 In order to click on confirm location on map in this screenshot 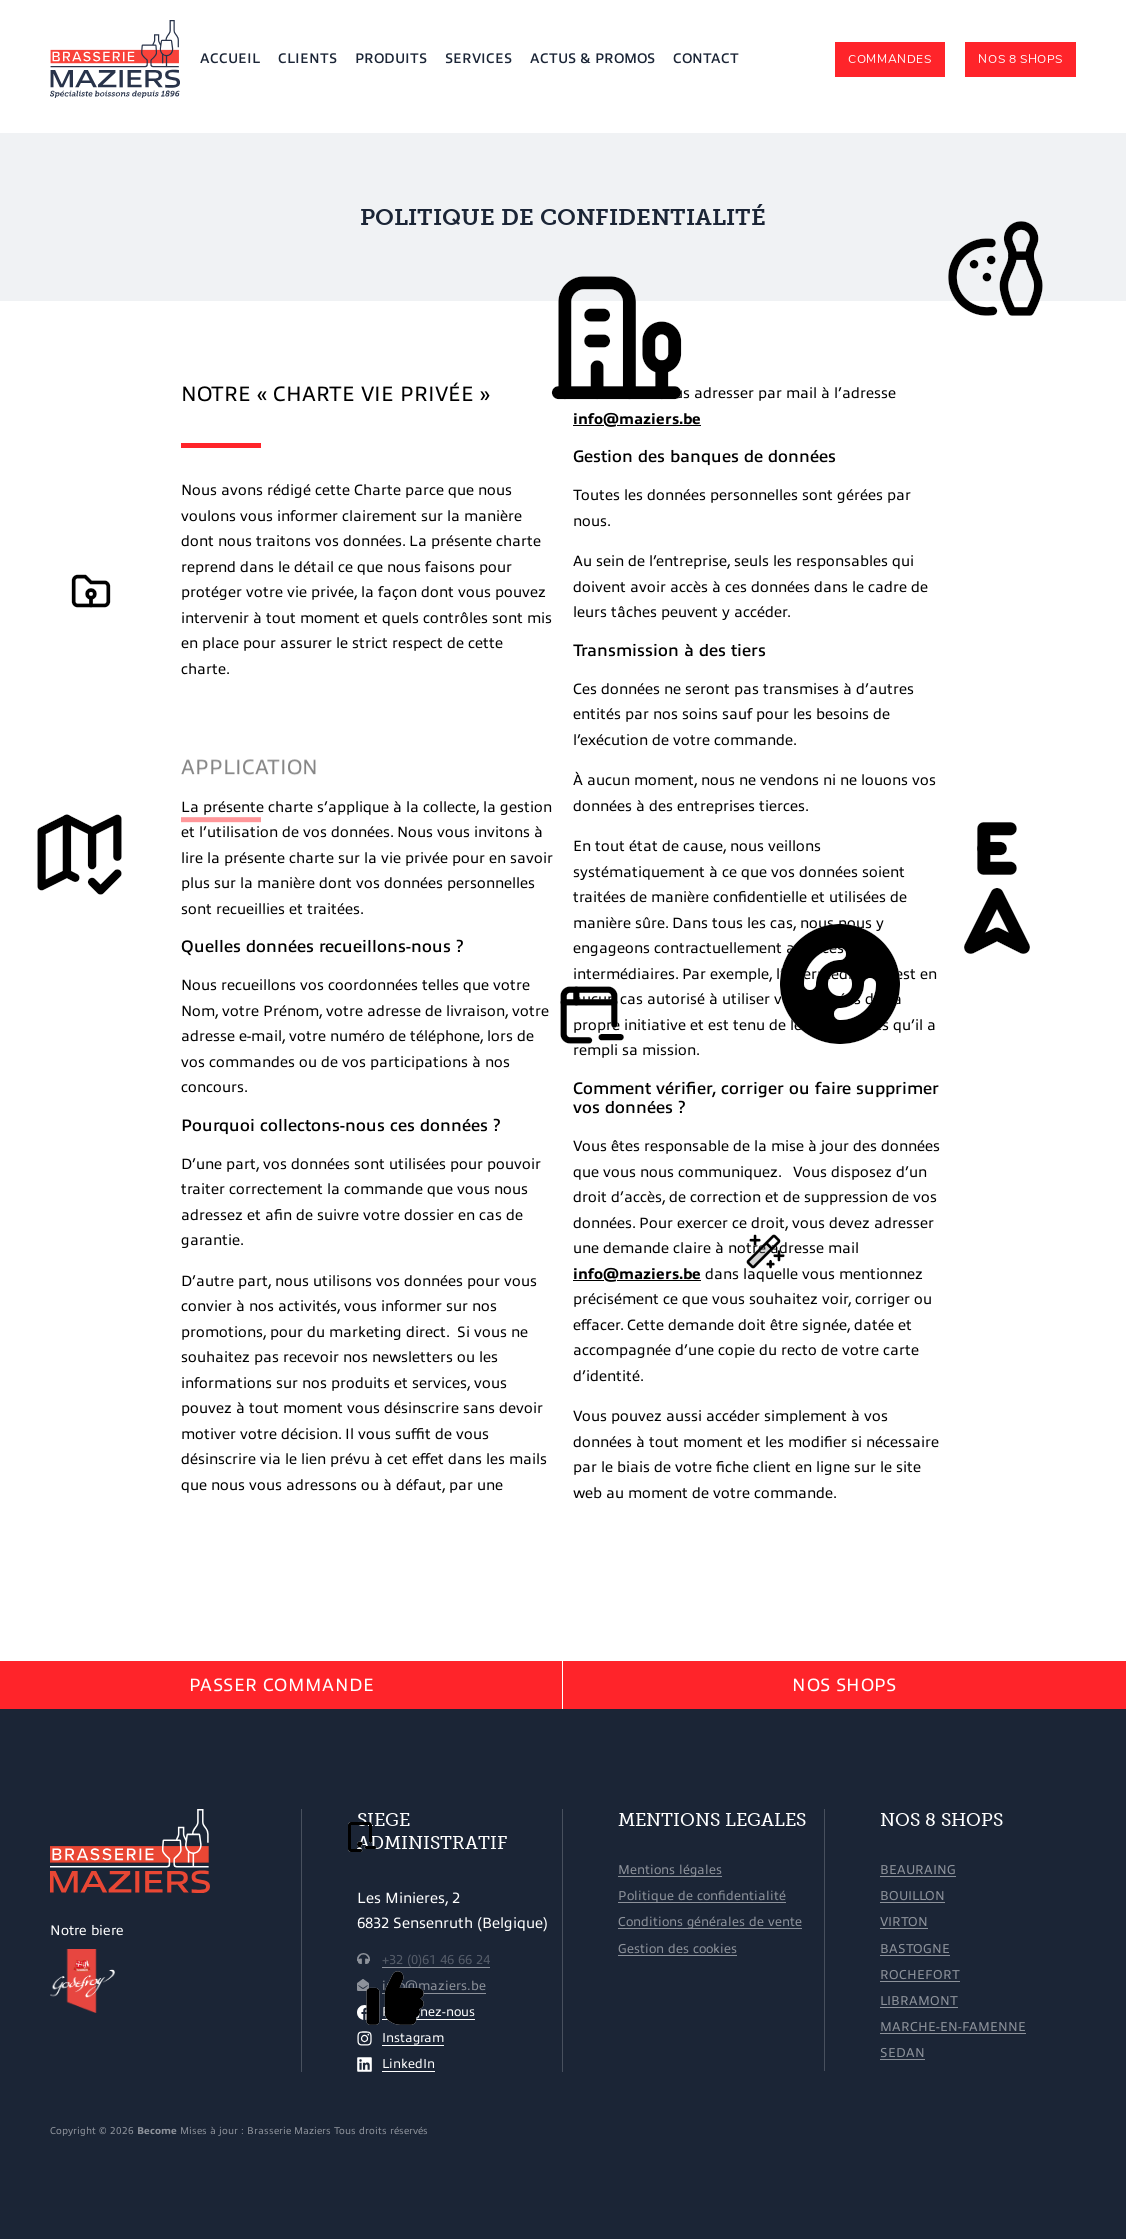, I will do `click(79, 852)`.